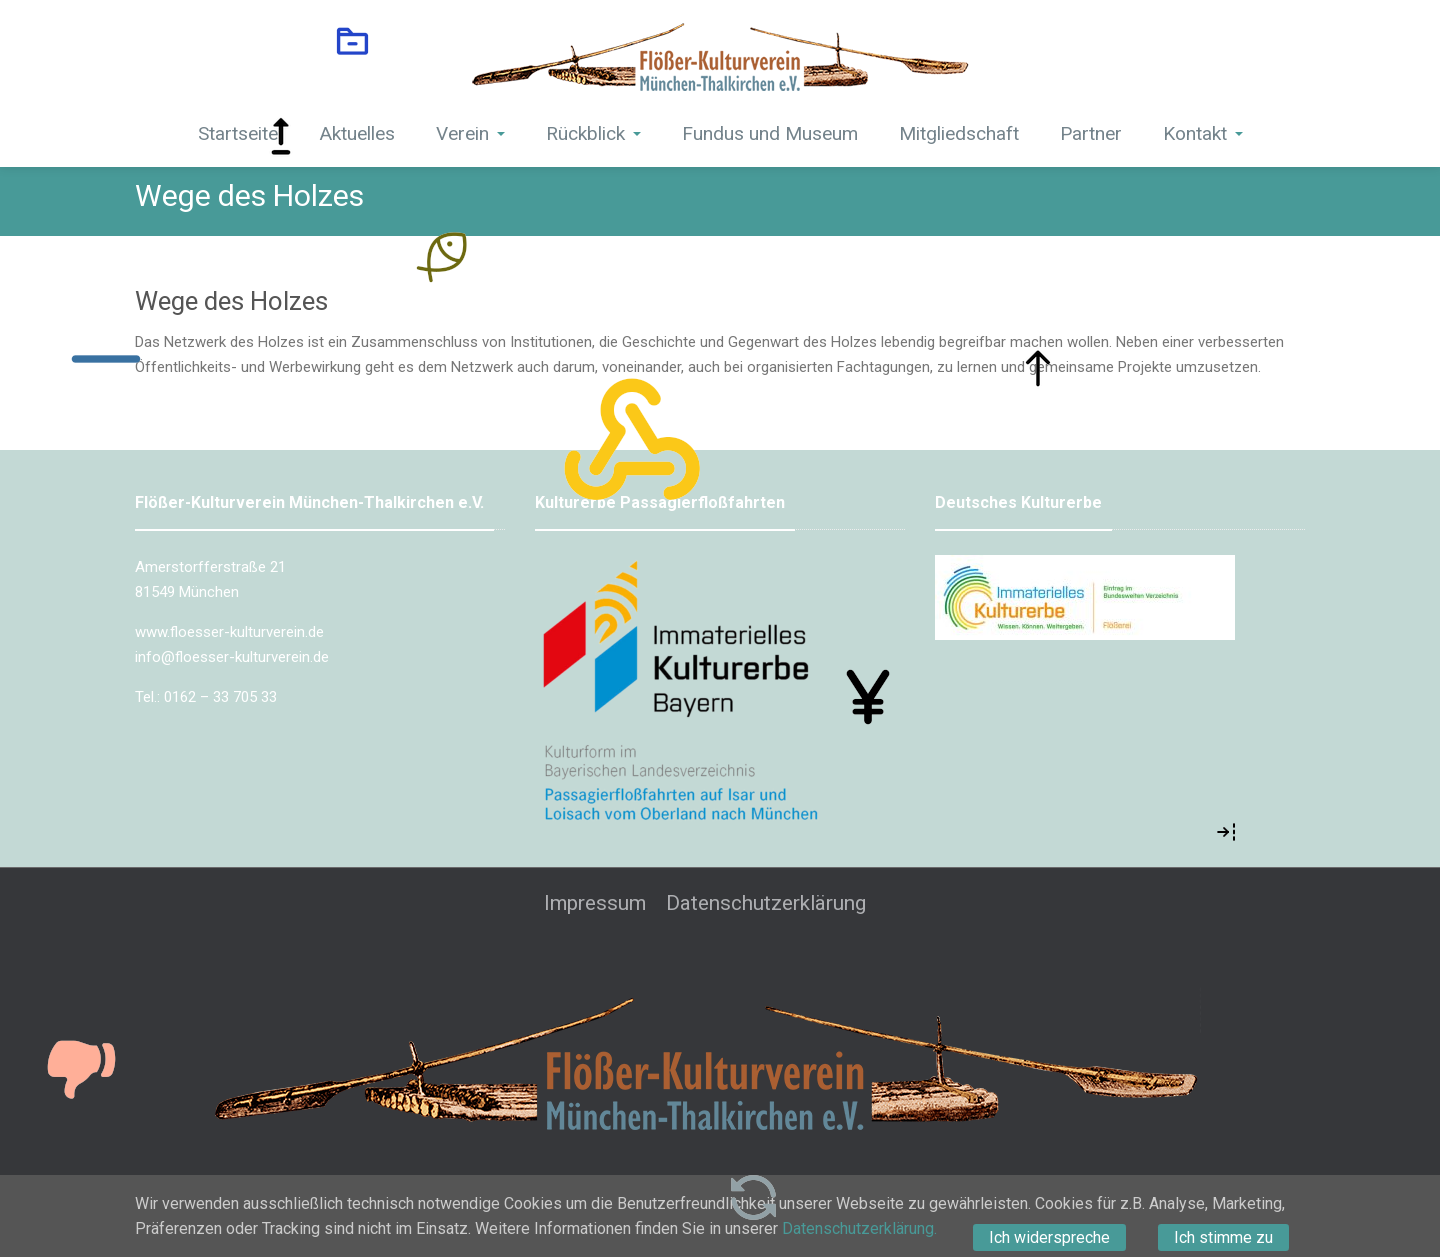  Describe the element at coordinates (443, 255) in the screenshot. I see `access fishing or marine-related features` at that location.